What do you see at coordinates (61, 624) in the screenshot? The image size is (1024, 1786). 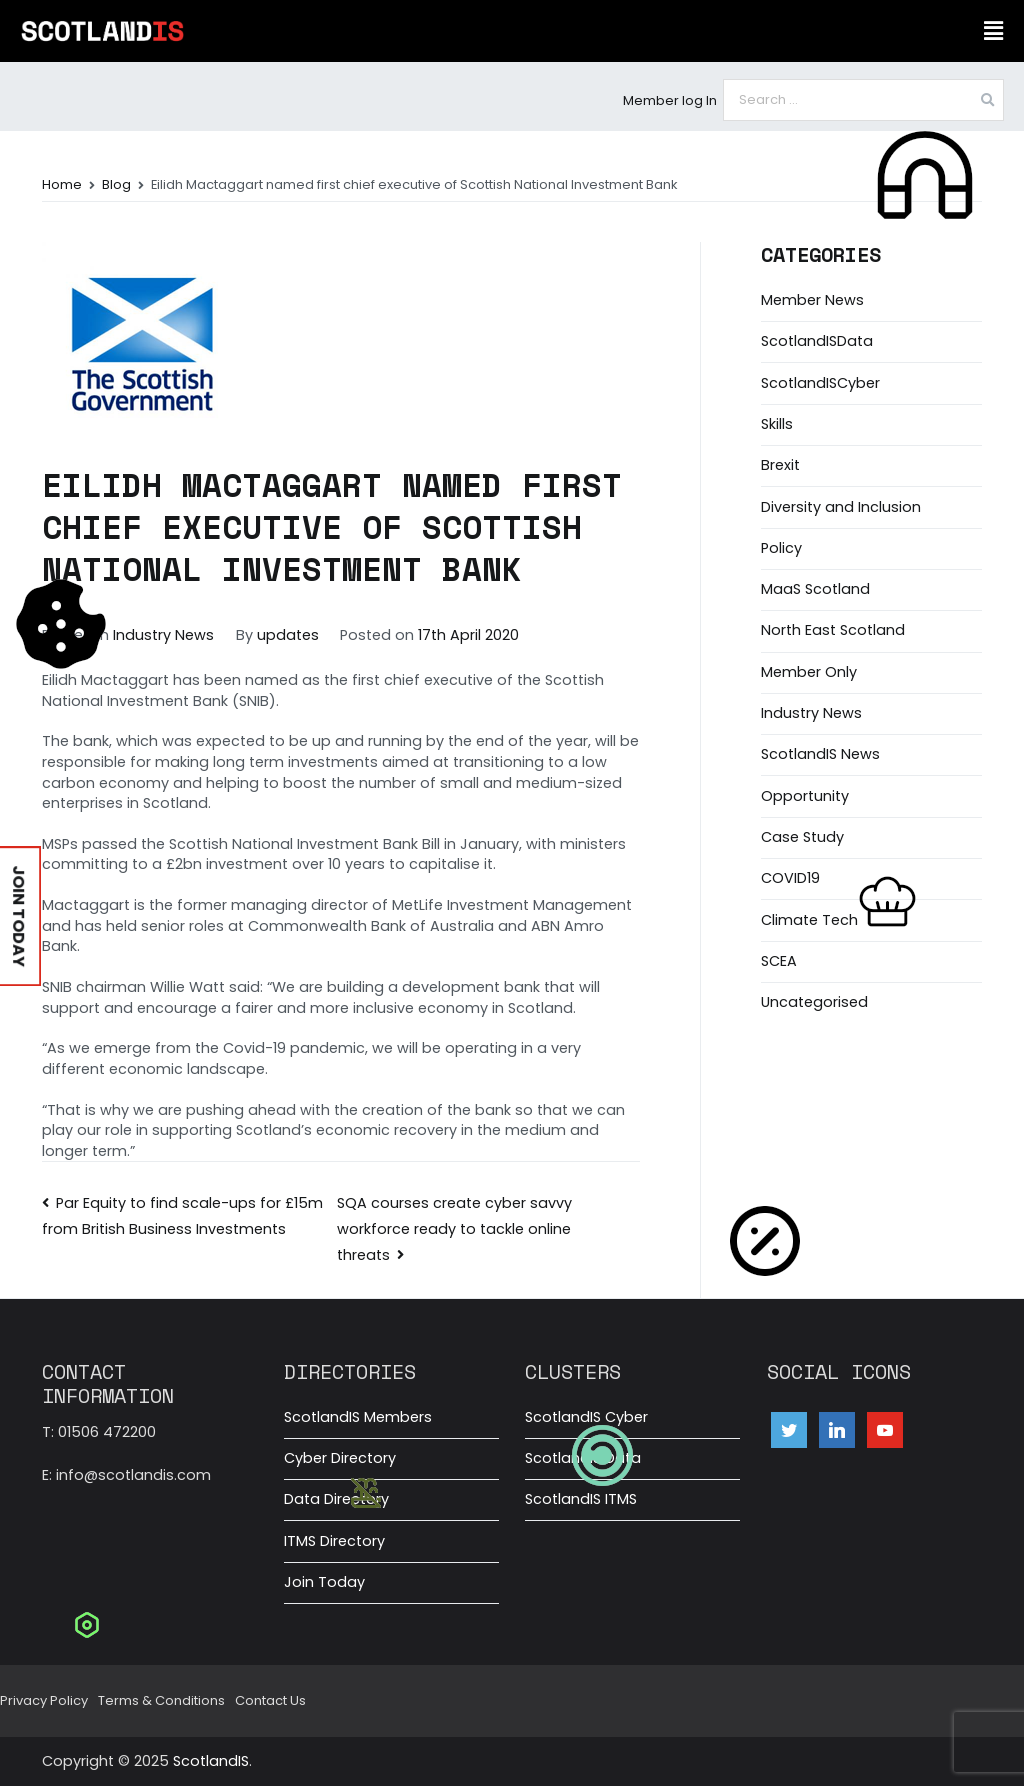 I see `manage cookie consent preferences` at bounding box center [61, 624].